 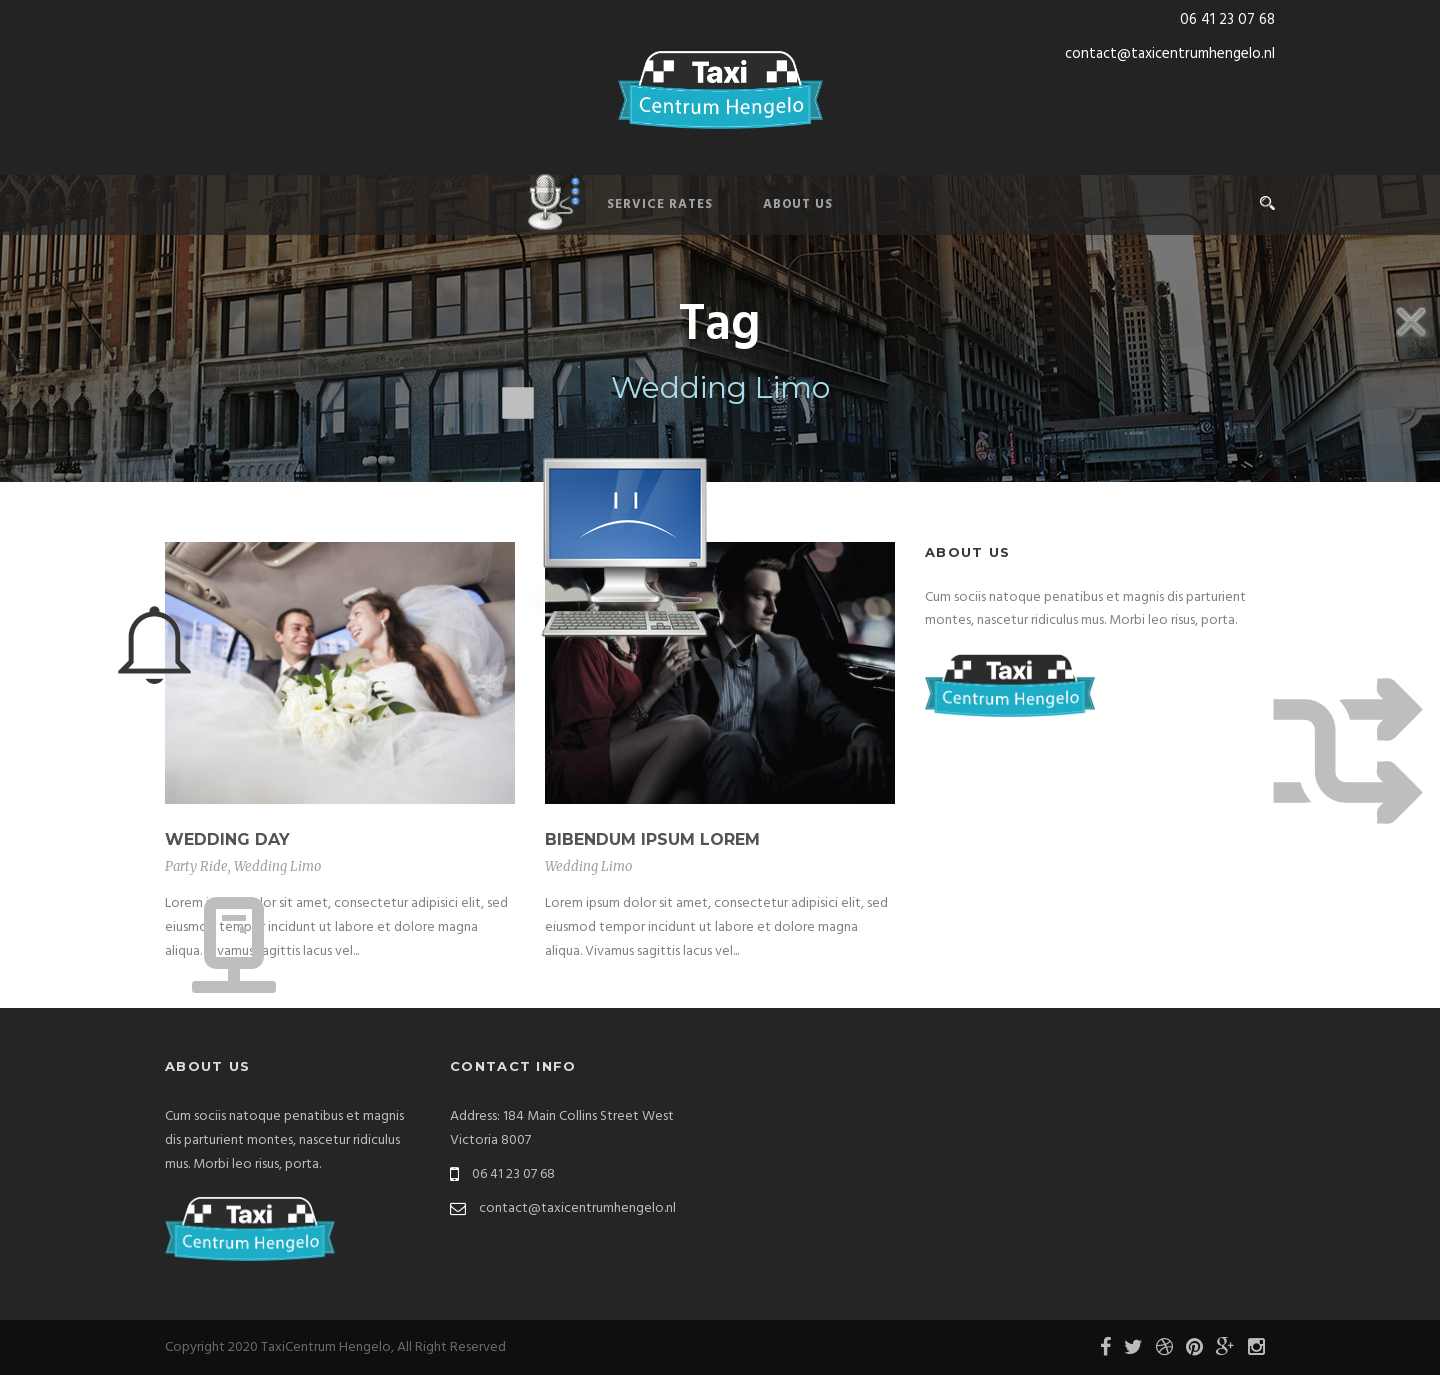 What do you see at coordinates (554, 202) in the screenshot?
I see `microphone input level is high` at bounding box center [554, 202].